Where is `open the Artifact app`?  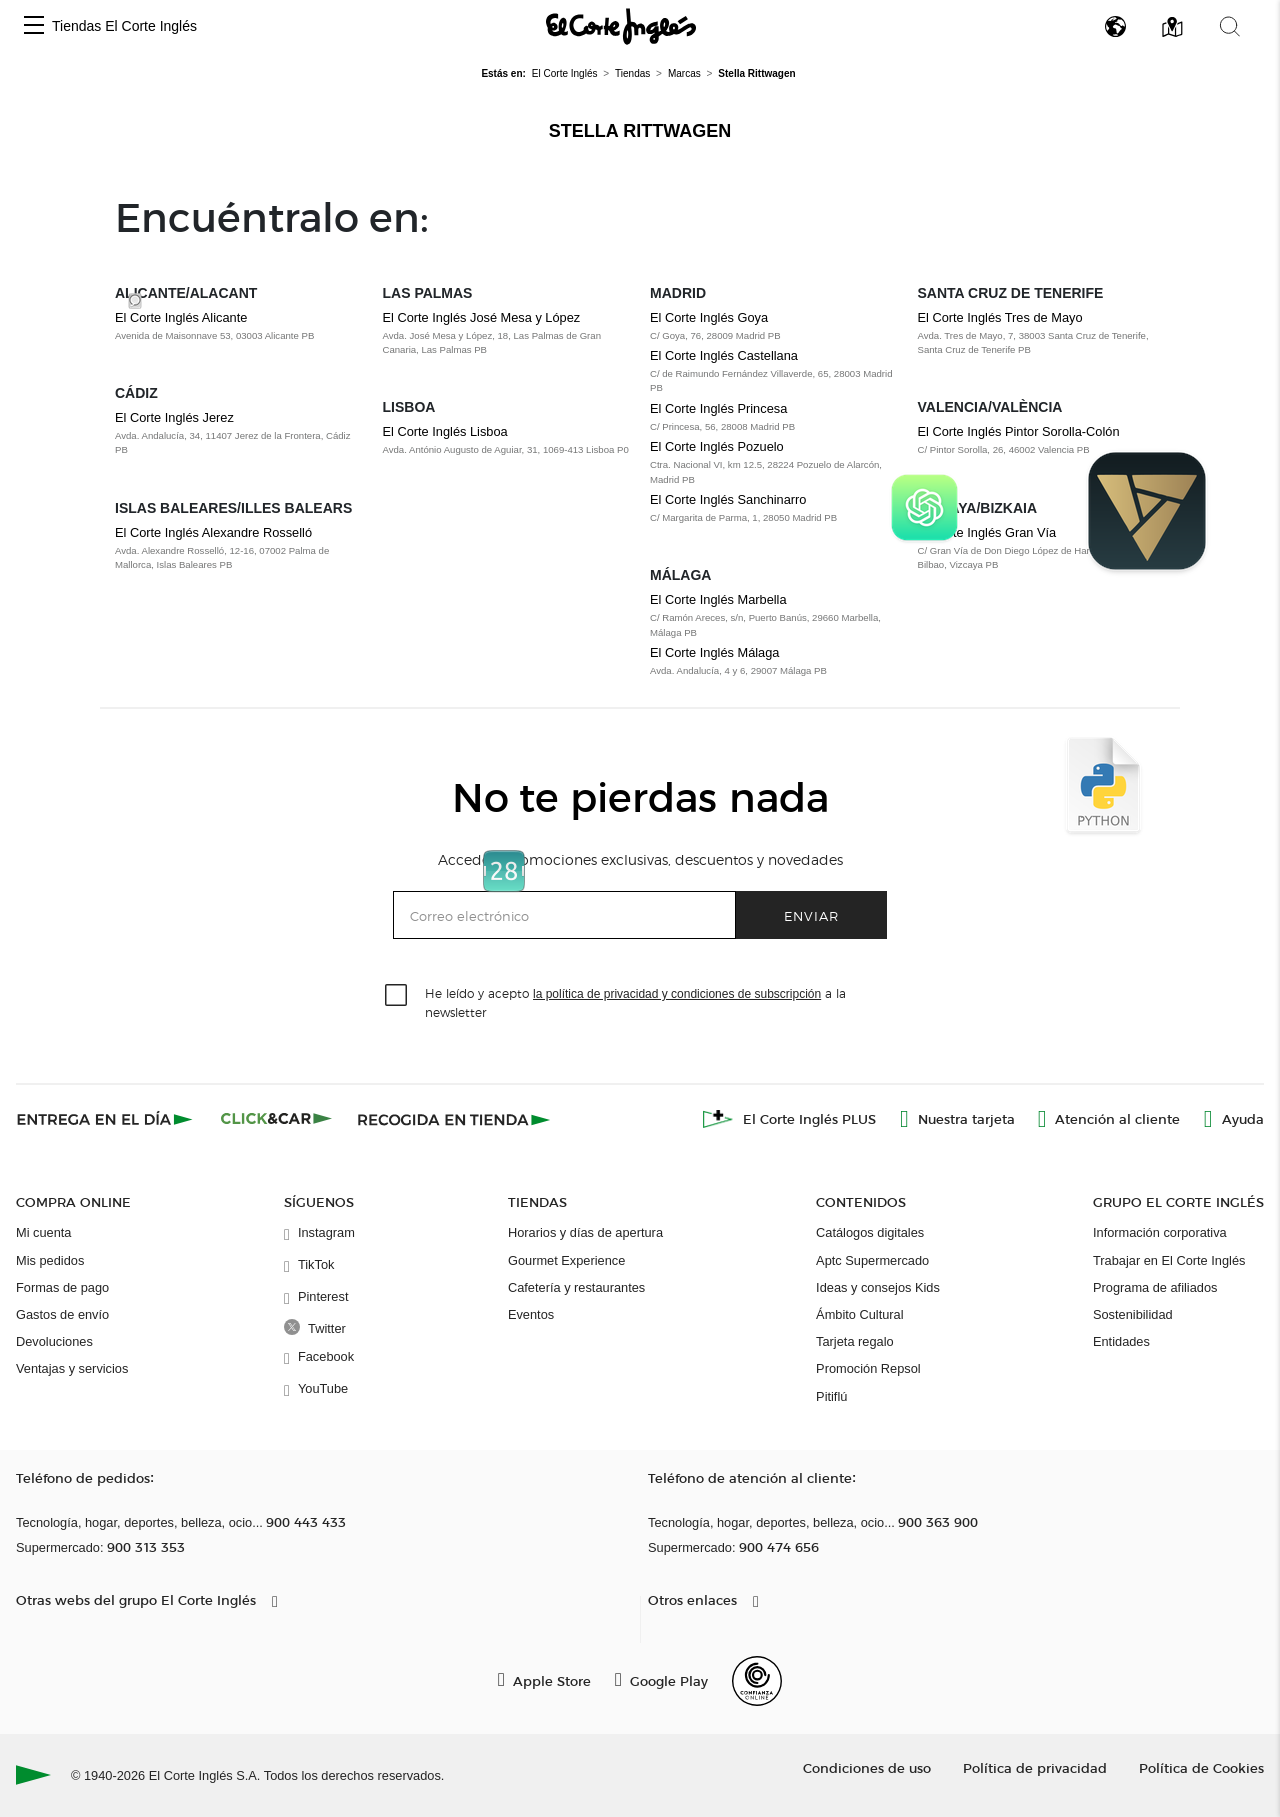 open the Artifact app is located at coordinates (1147, 511).